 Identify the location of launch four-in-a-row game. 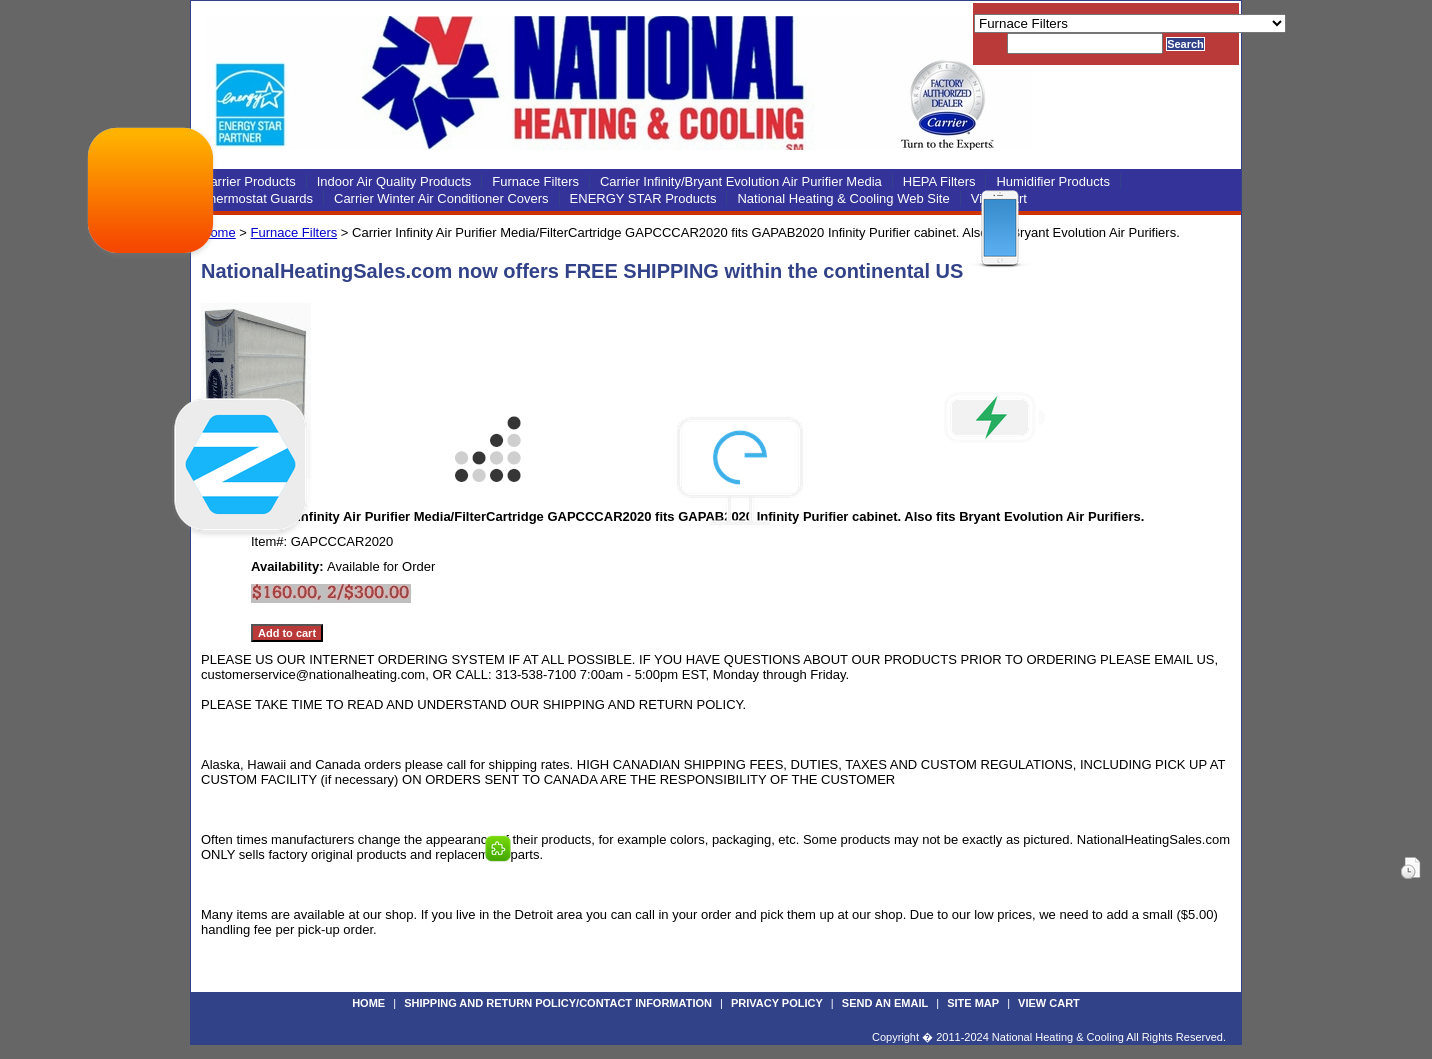
(490, 447).